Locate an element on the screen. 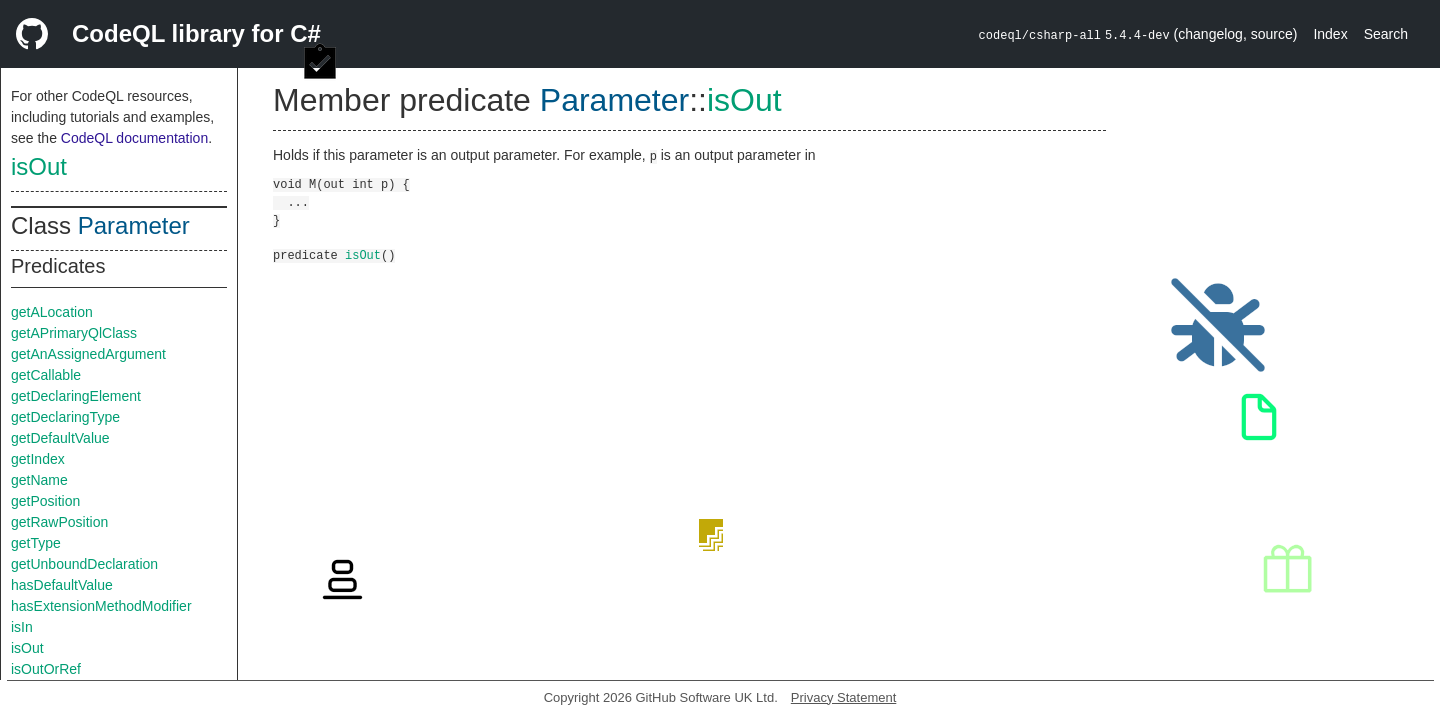 Image resolution: width=1440 pixels, height=720 pixels. mark task or assignment as complete is located at coordinates (320, 63).